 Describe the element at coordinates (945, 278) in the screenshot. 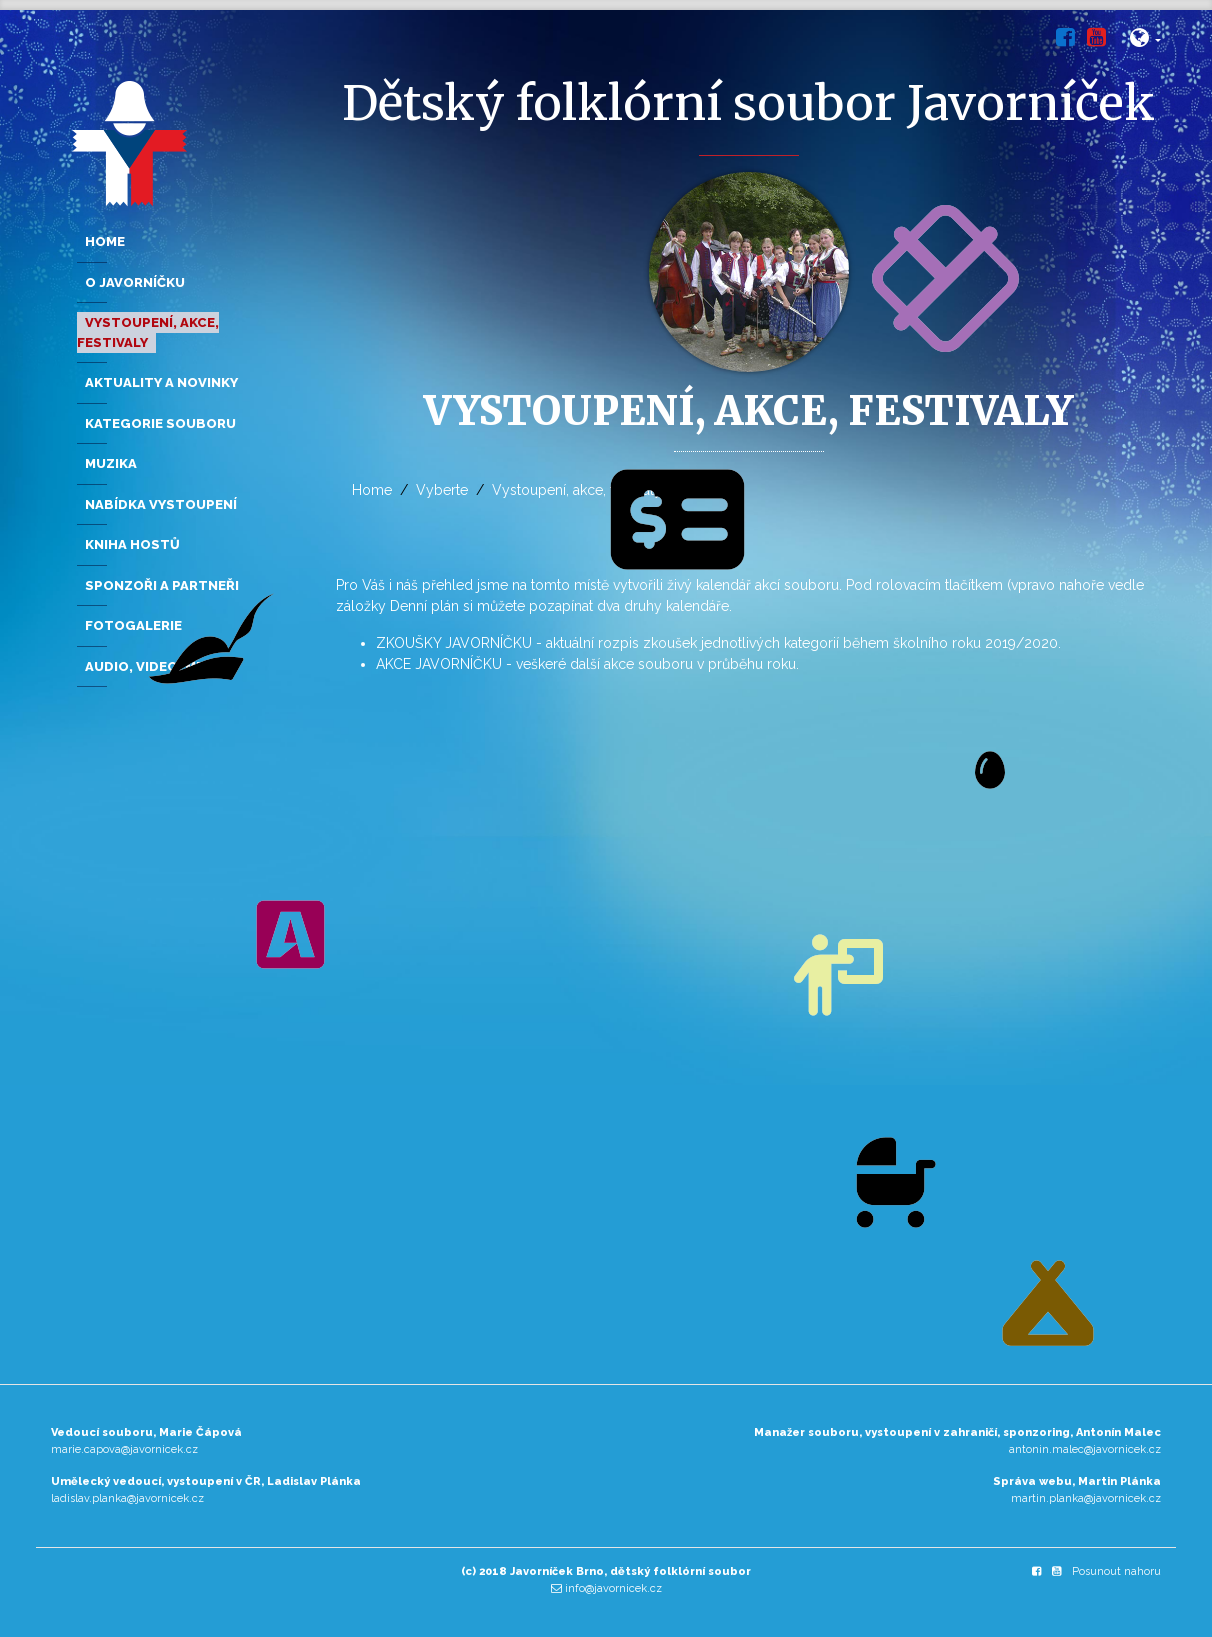

I see `open yabai tiling window manager` at that location.